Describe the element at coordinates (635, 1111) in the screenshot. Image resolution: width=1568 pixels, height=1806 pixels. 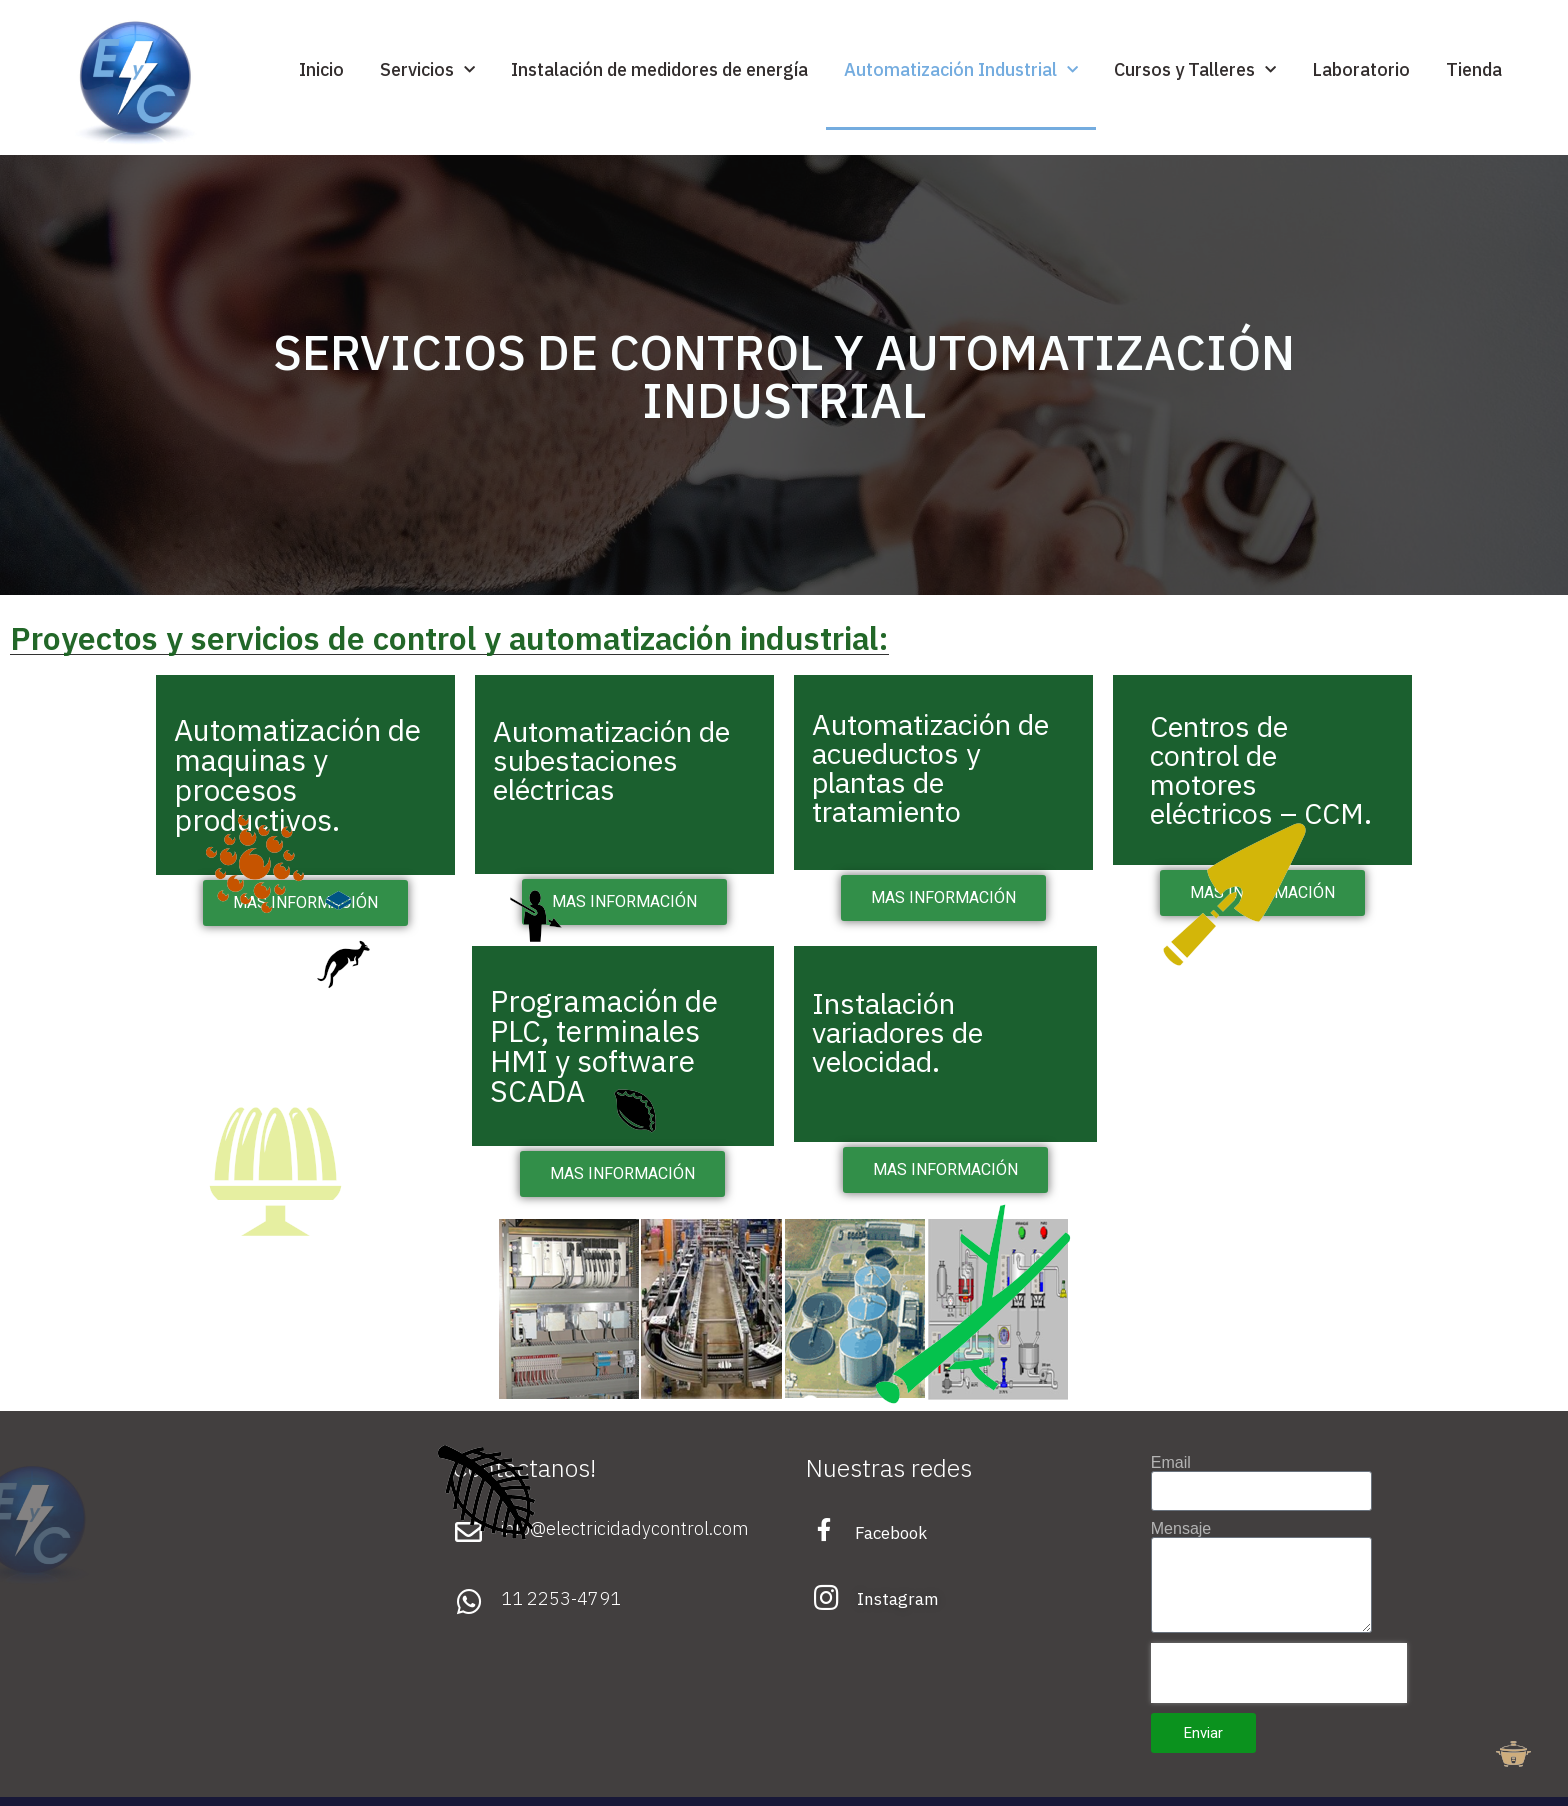
I see `select dumpling as a food item` at that location.